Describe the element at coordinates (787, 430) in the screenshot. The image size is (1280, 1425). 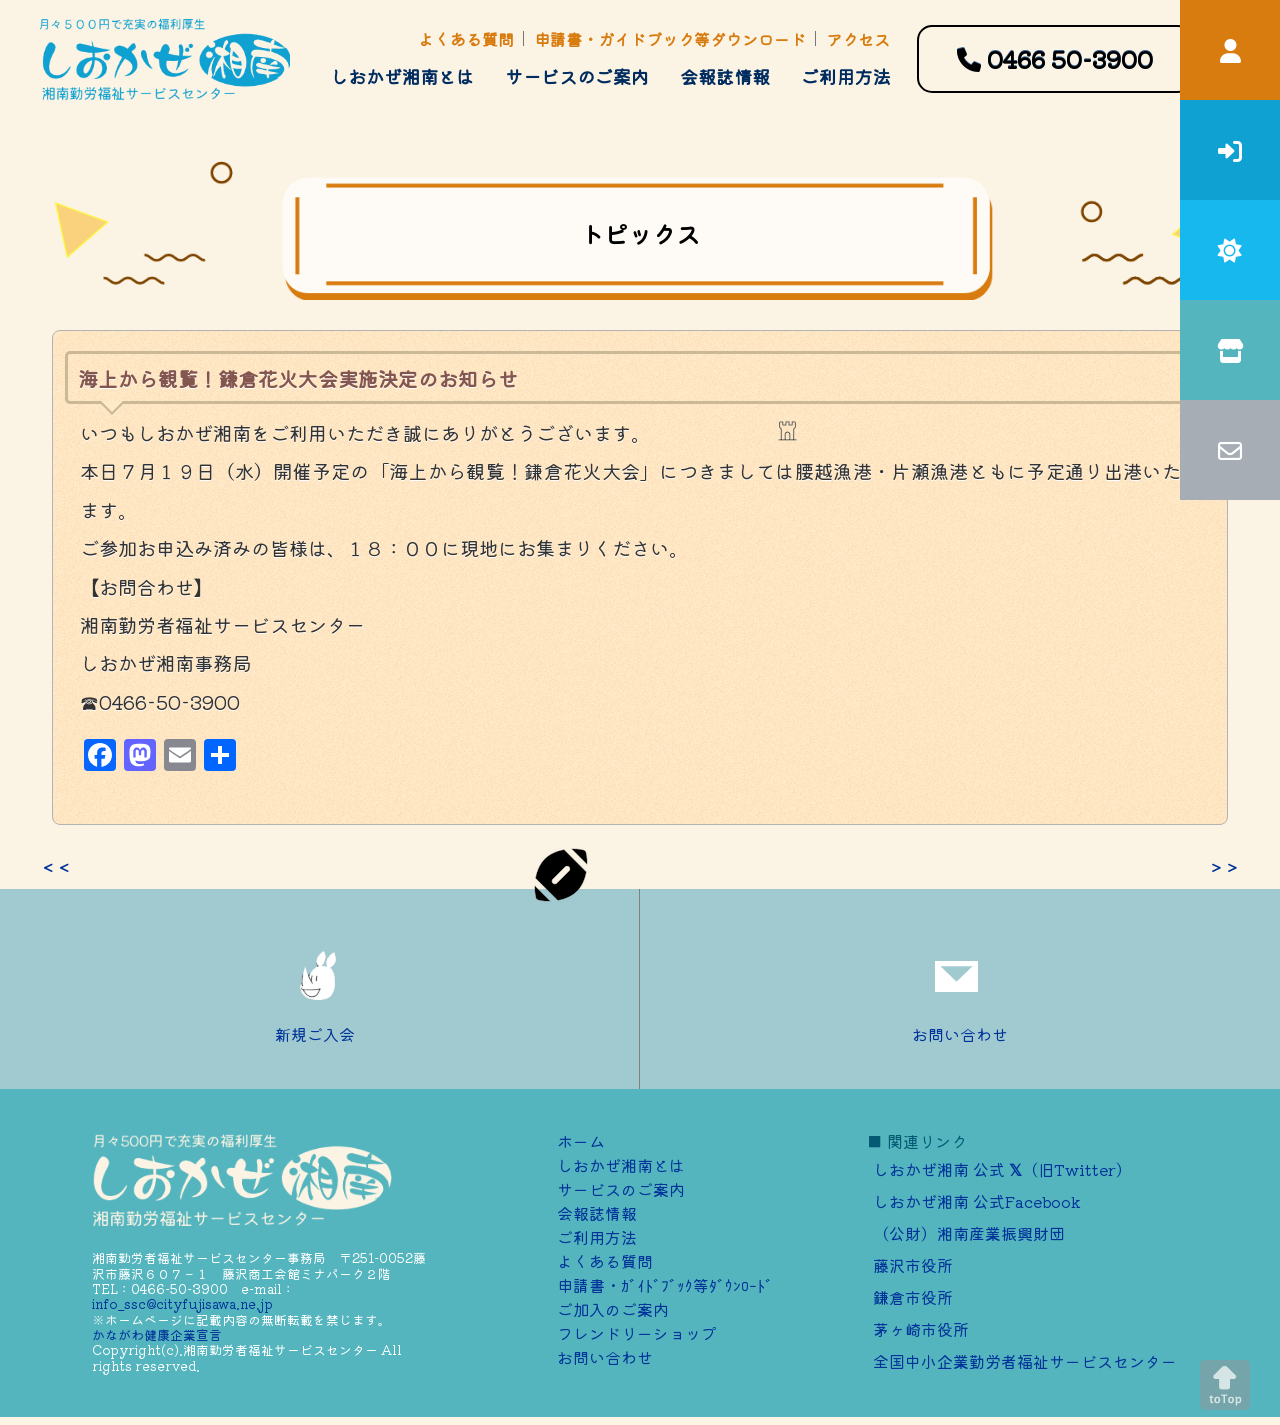
I see `access castle or fortress-themed content` at that location.